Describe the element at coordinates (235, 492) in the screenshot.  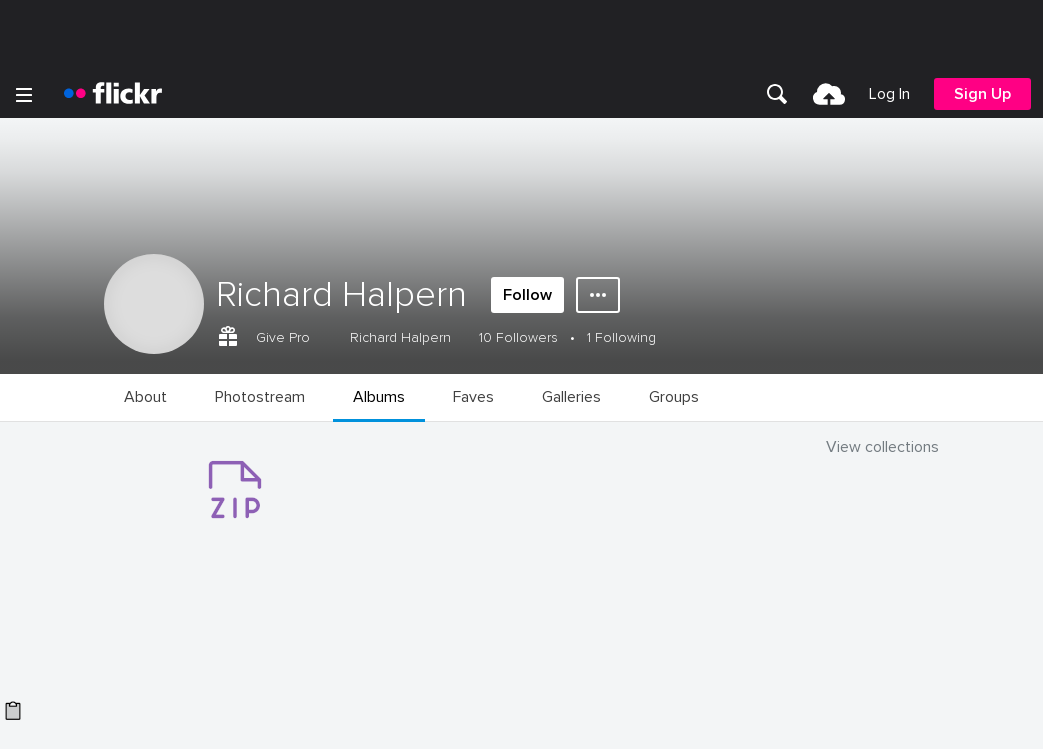
I see `compressed file or archive` at that location.